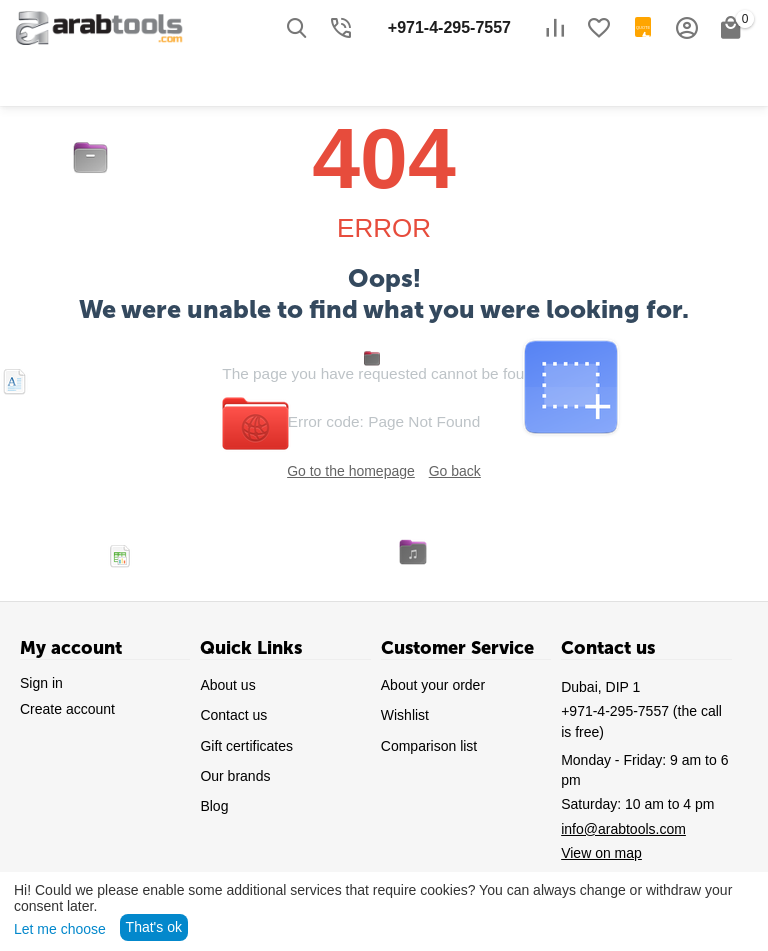  Describe the element at coordinates (120, 556) in the screenshot. I see `open a spreadsheet file` at that location.